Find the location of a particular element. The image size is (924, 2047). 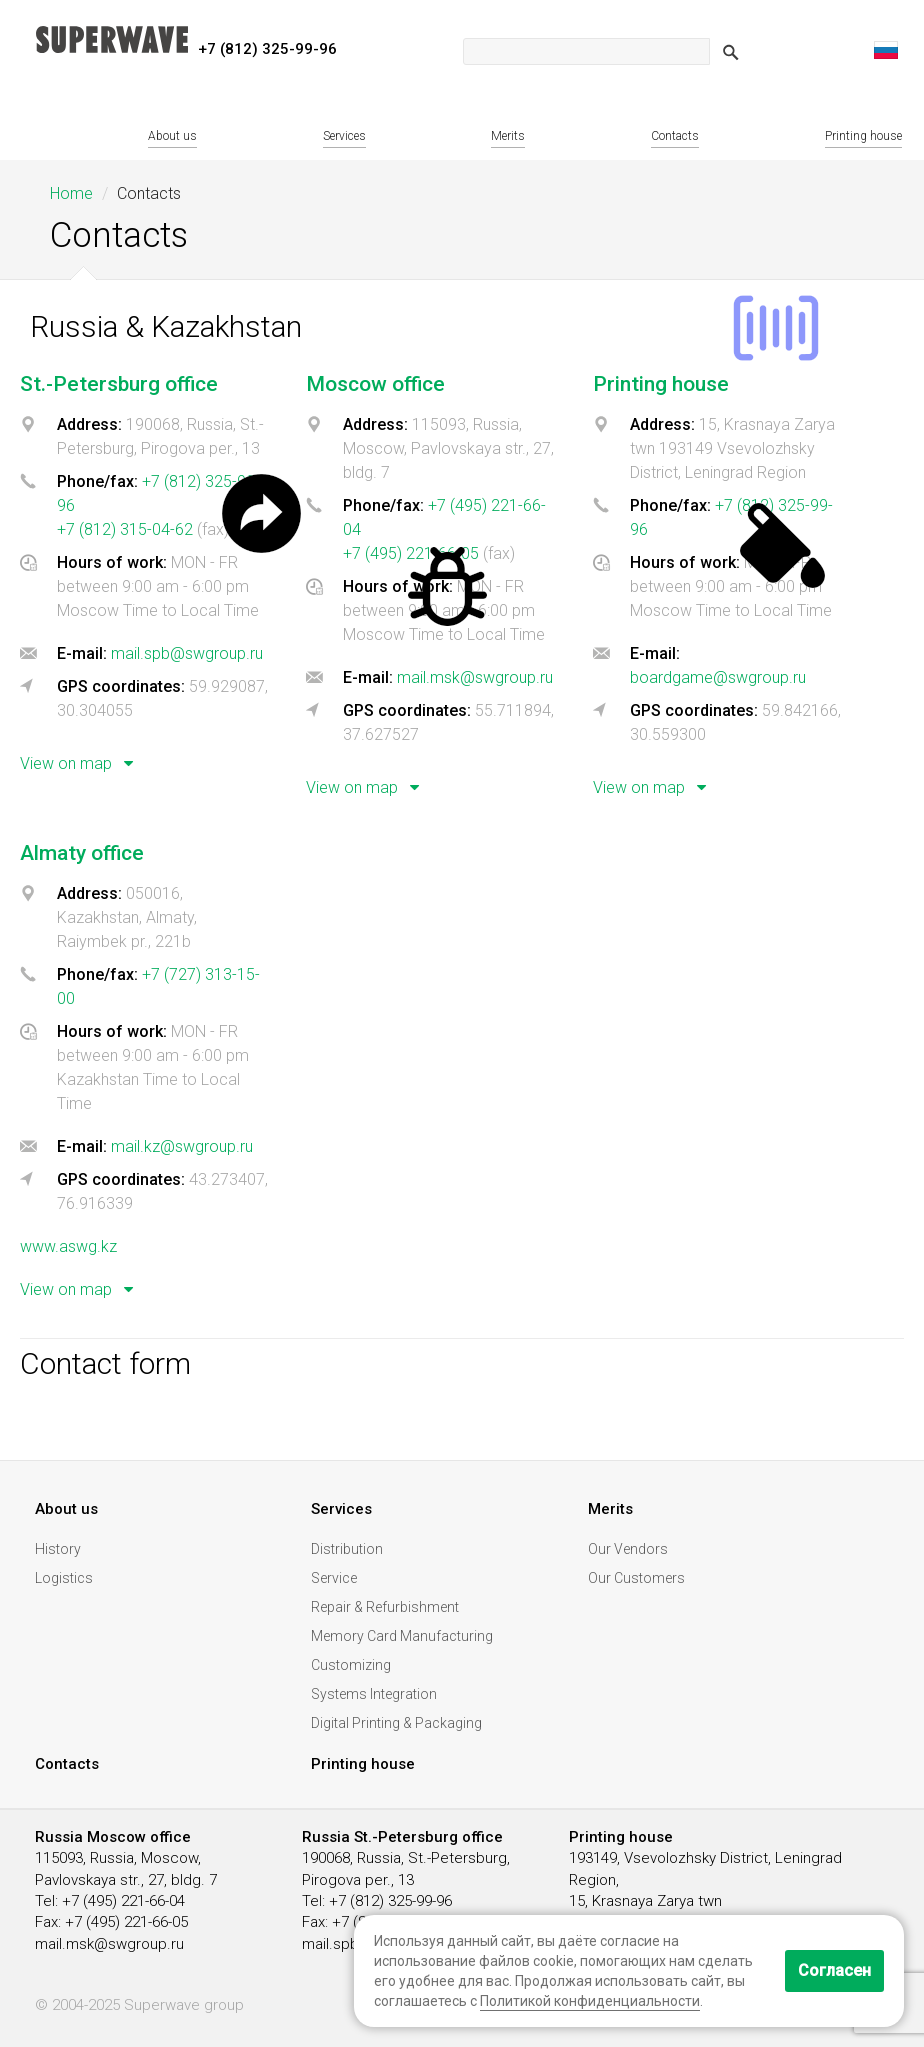

forward or share content is located at coordinates (261, 513).